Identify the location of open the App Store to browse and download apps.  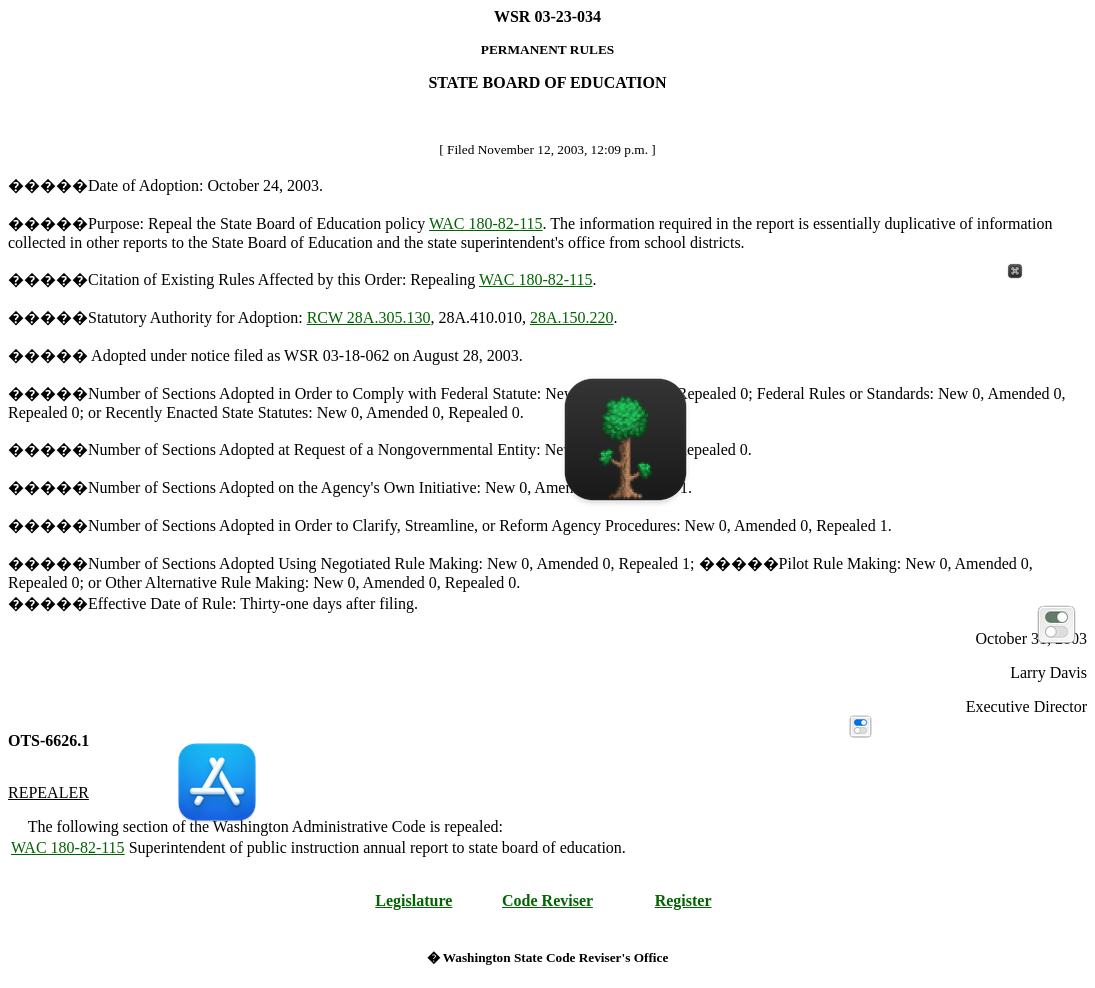
(217, 782).